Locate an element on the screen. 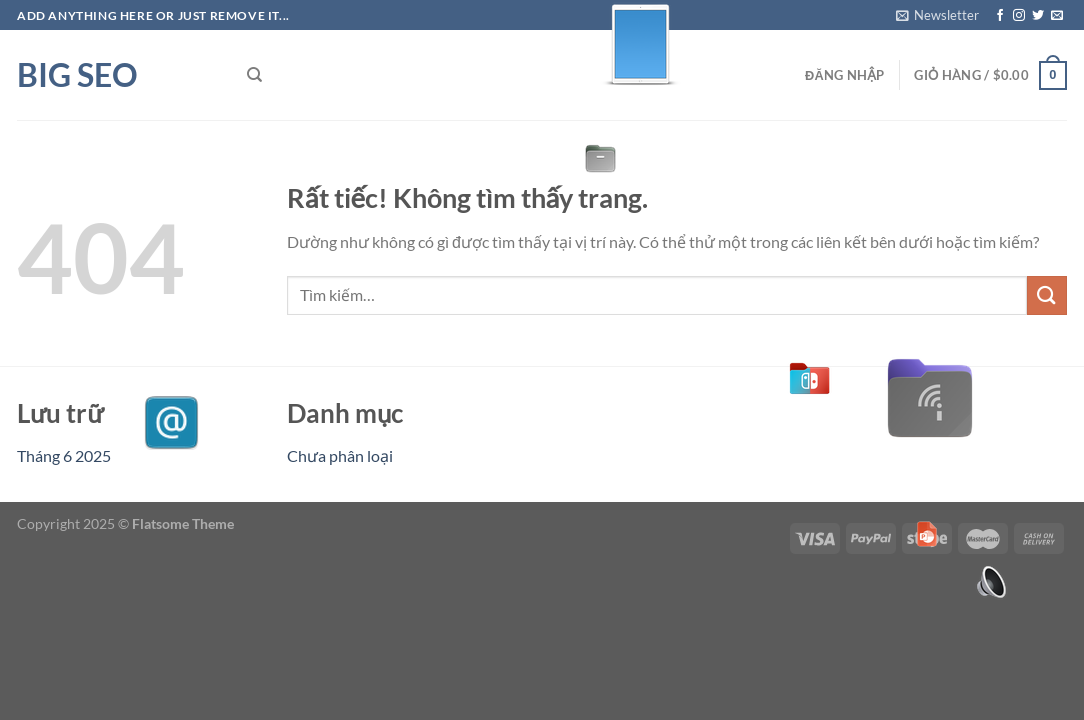 Image resolution: width=1084 pixels, height=720 pixels. adjust speaker or audio output settings is located at coordinates (991, 582).